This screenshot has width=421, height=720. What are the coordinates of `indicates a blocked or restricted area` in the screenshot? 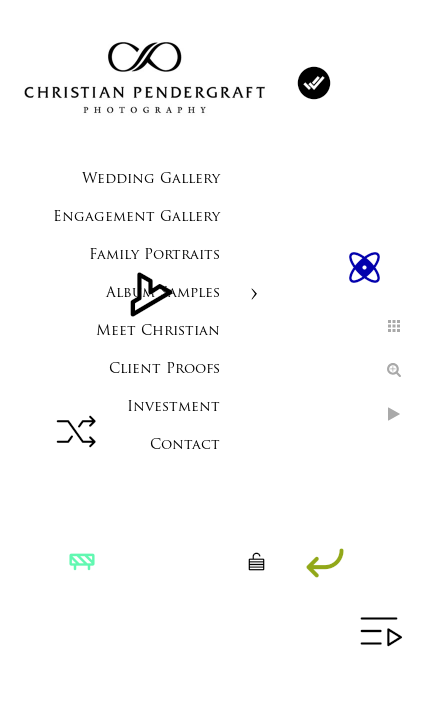 It's located at (82, 561).